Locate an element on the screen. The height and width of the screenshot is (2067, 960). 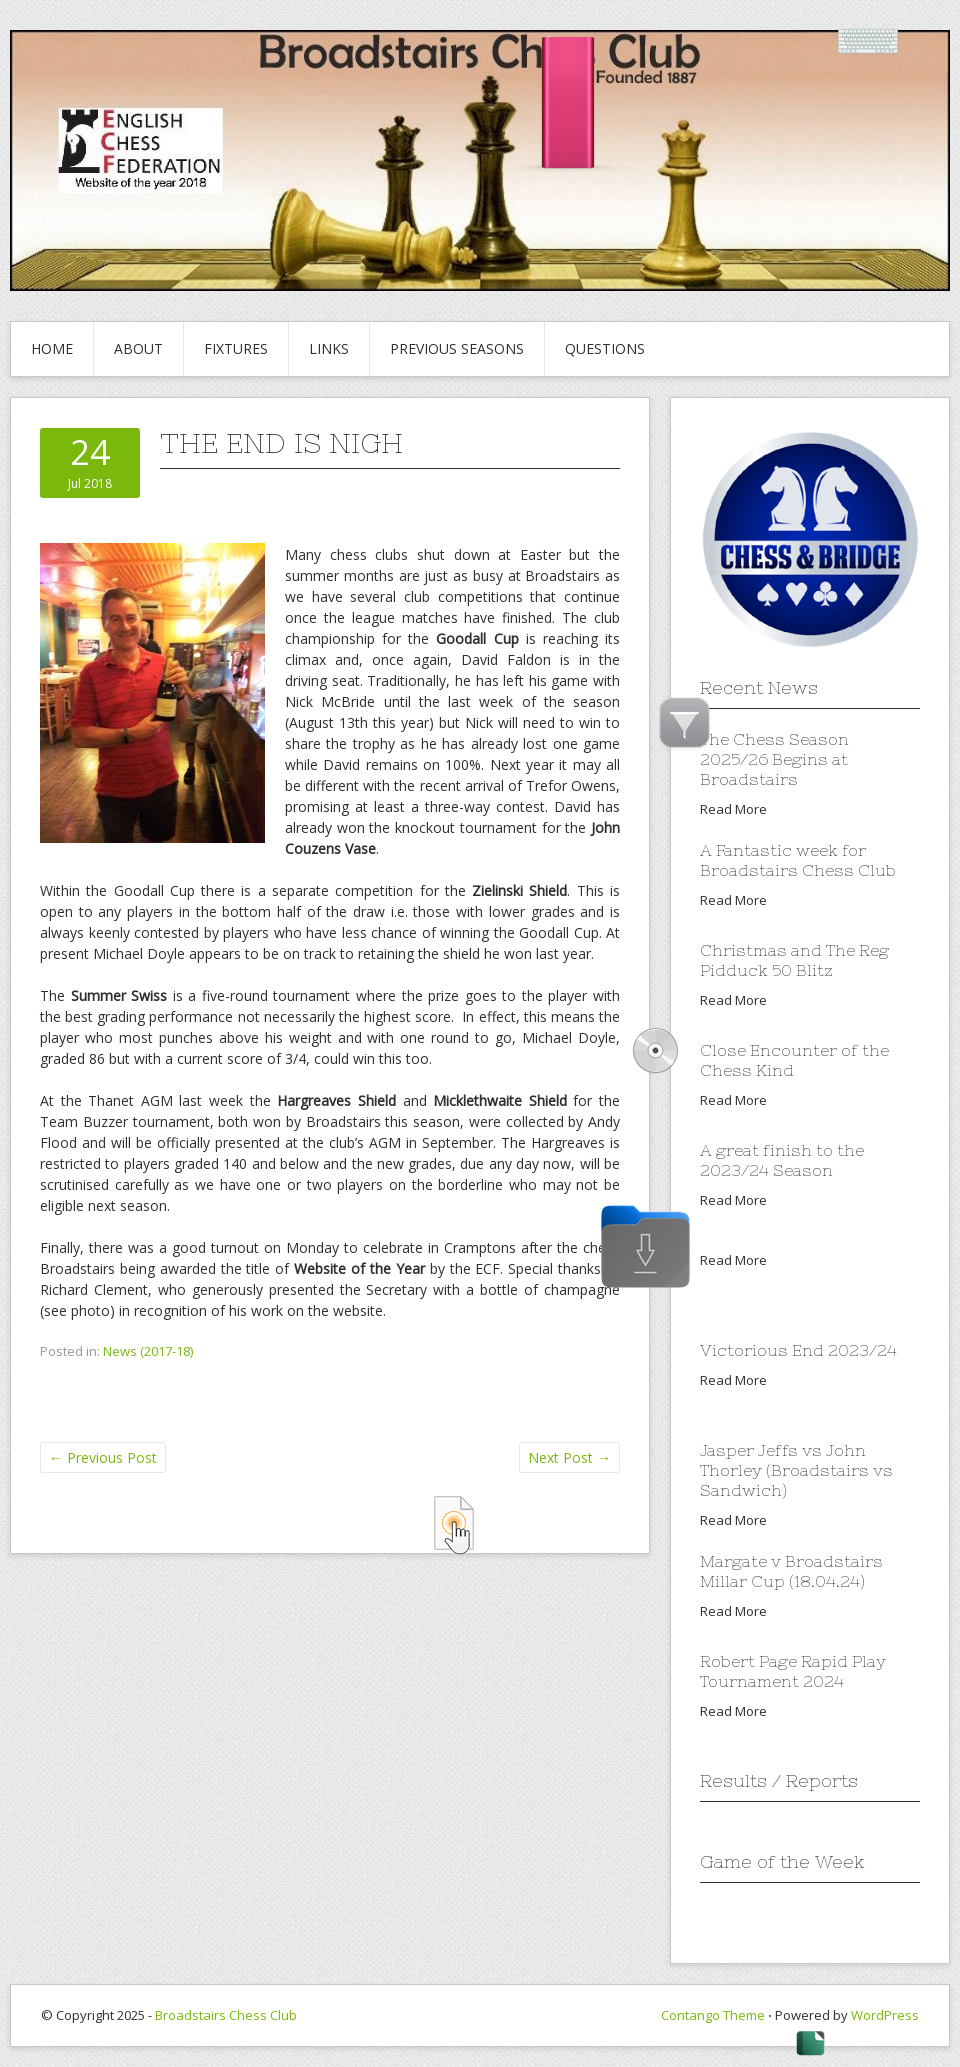
access CD/DVD drive contents is located at coordinates (655, 1050).